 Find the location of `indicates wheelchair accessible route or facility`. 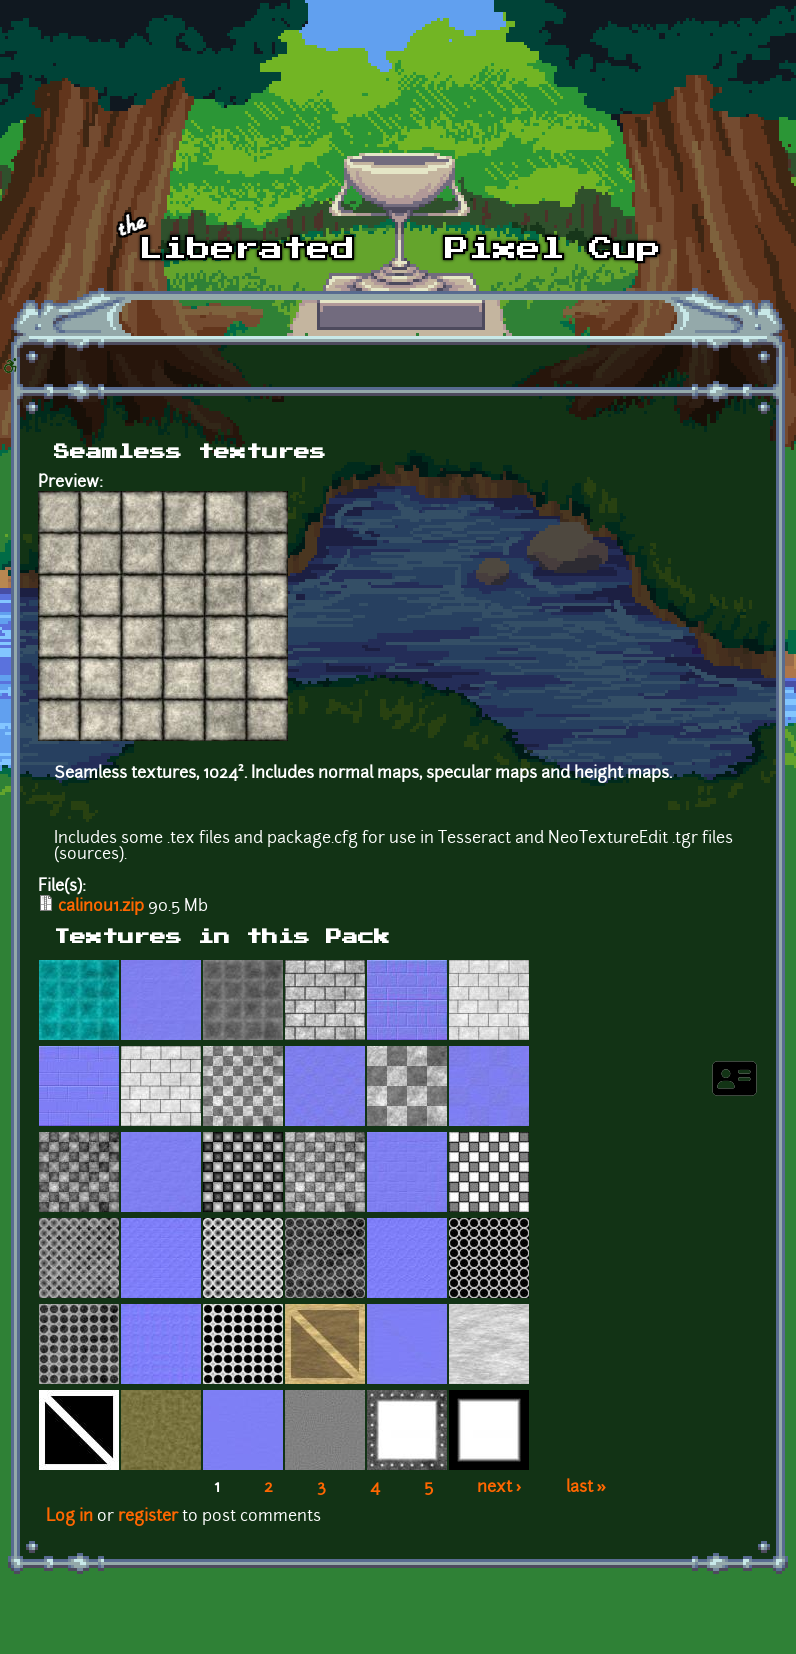

indicates wheelchair accessible route or facility is located at coordinates (10, 365).